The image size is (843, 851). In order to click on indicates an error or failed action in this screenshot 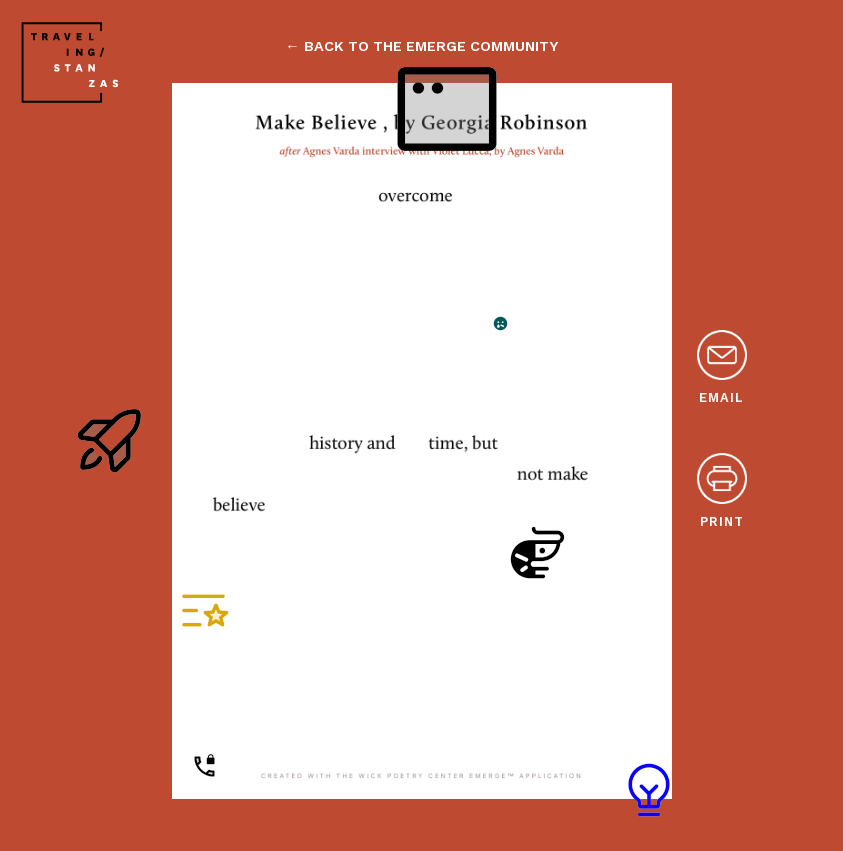, I will do `click(500, 323)`.